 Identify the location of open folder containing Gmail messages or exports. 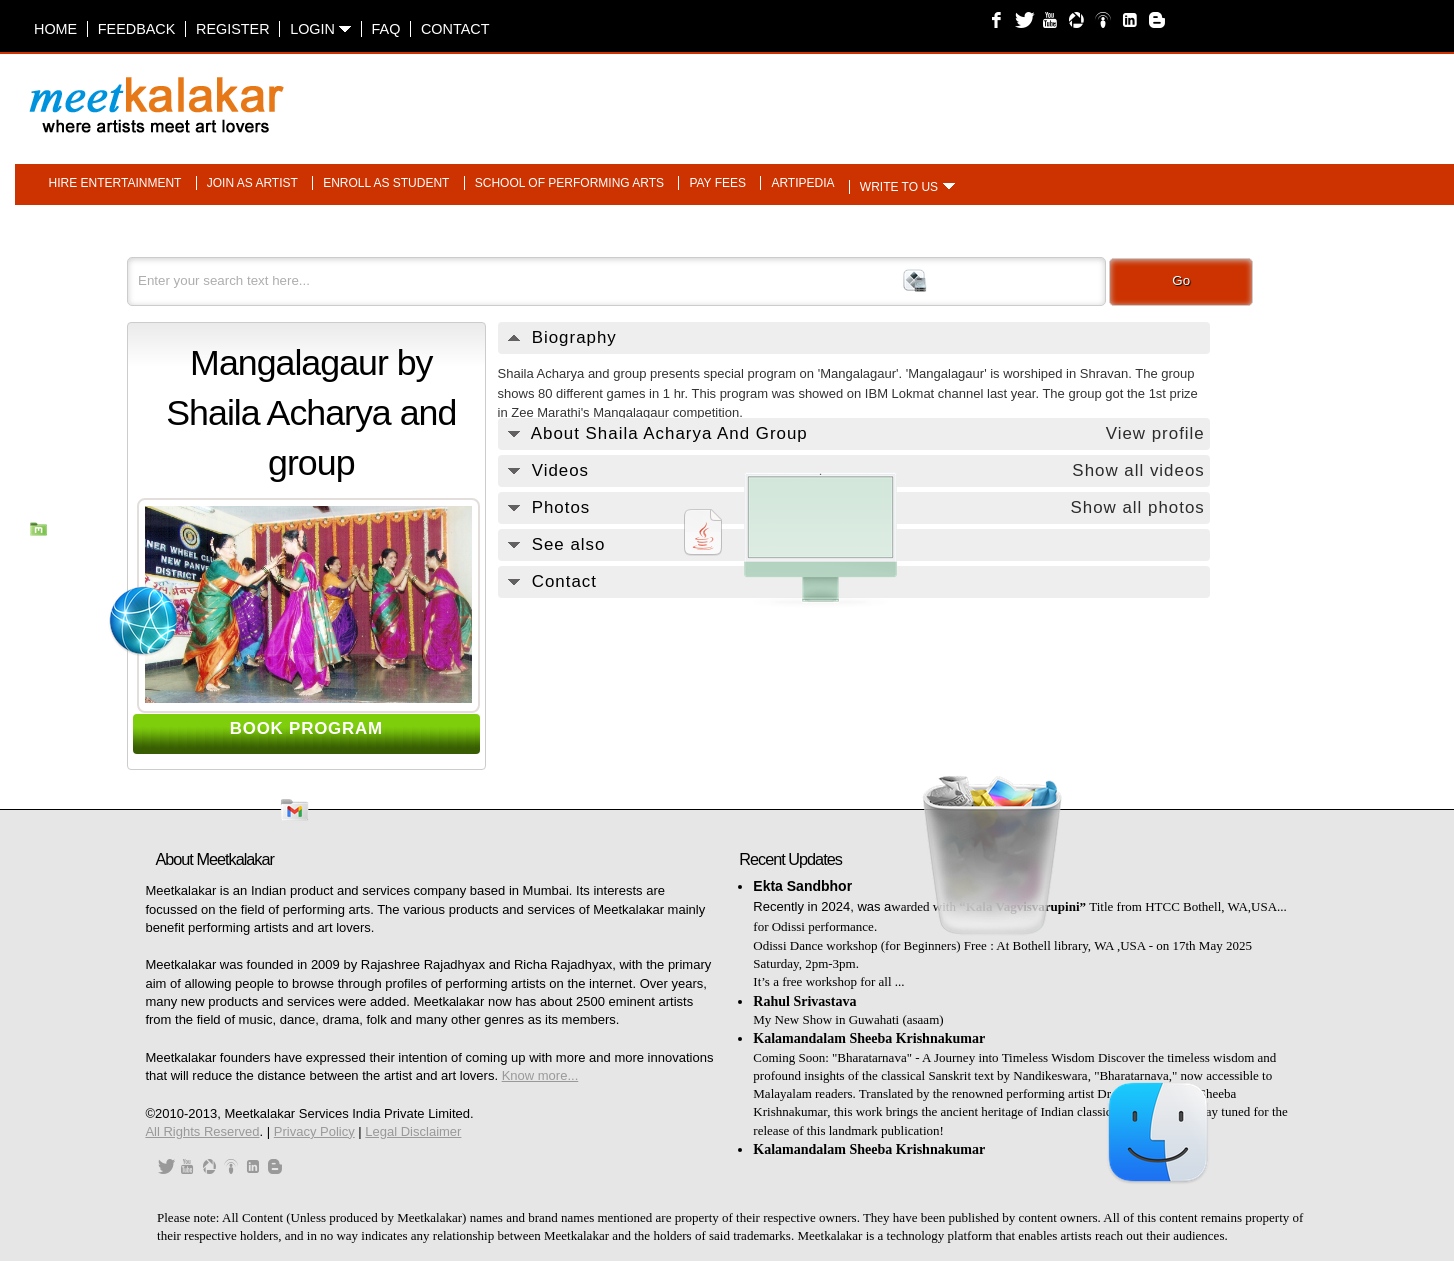
(294, 810).